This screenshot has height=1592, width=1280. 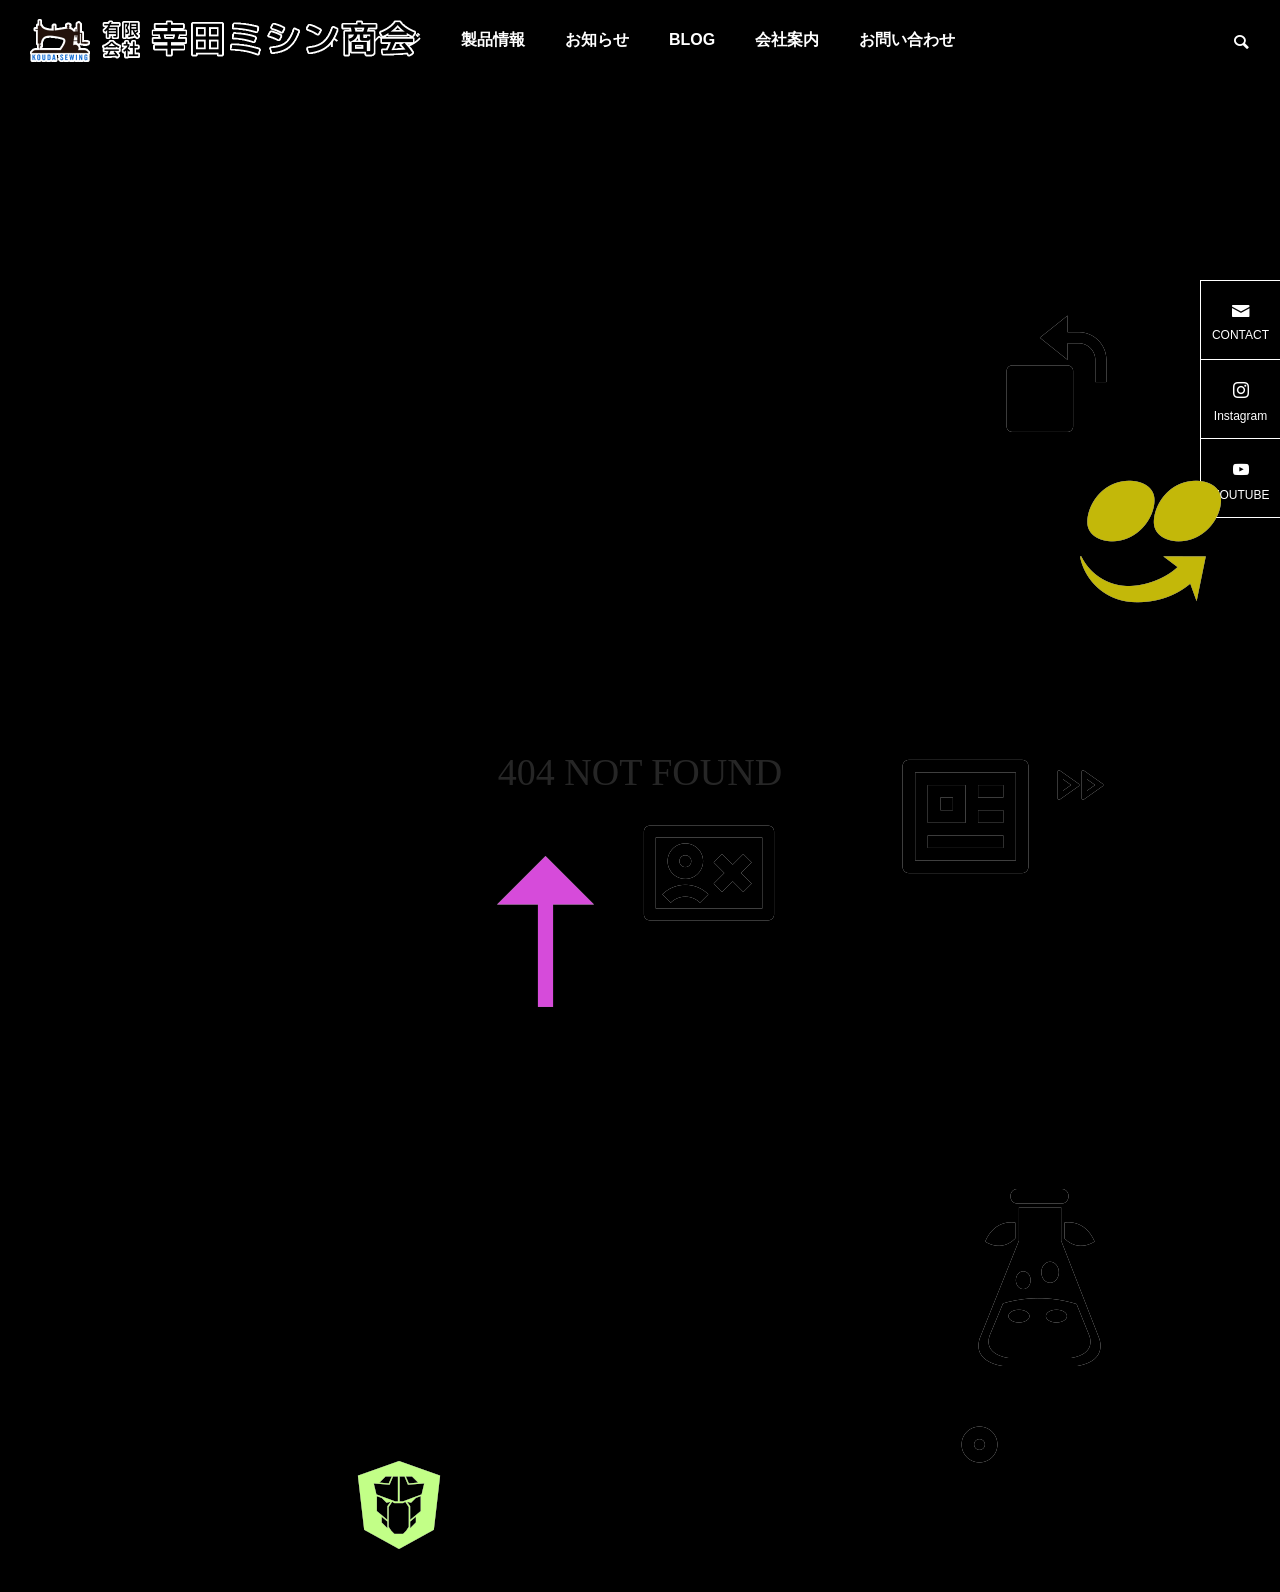 What do you see at coordinates (1056, 376) in the screenshot?
I see `rotate object counterclockwise` at bounding box center [1056, 376].